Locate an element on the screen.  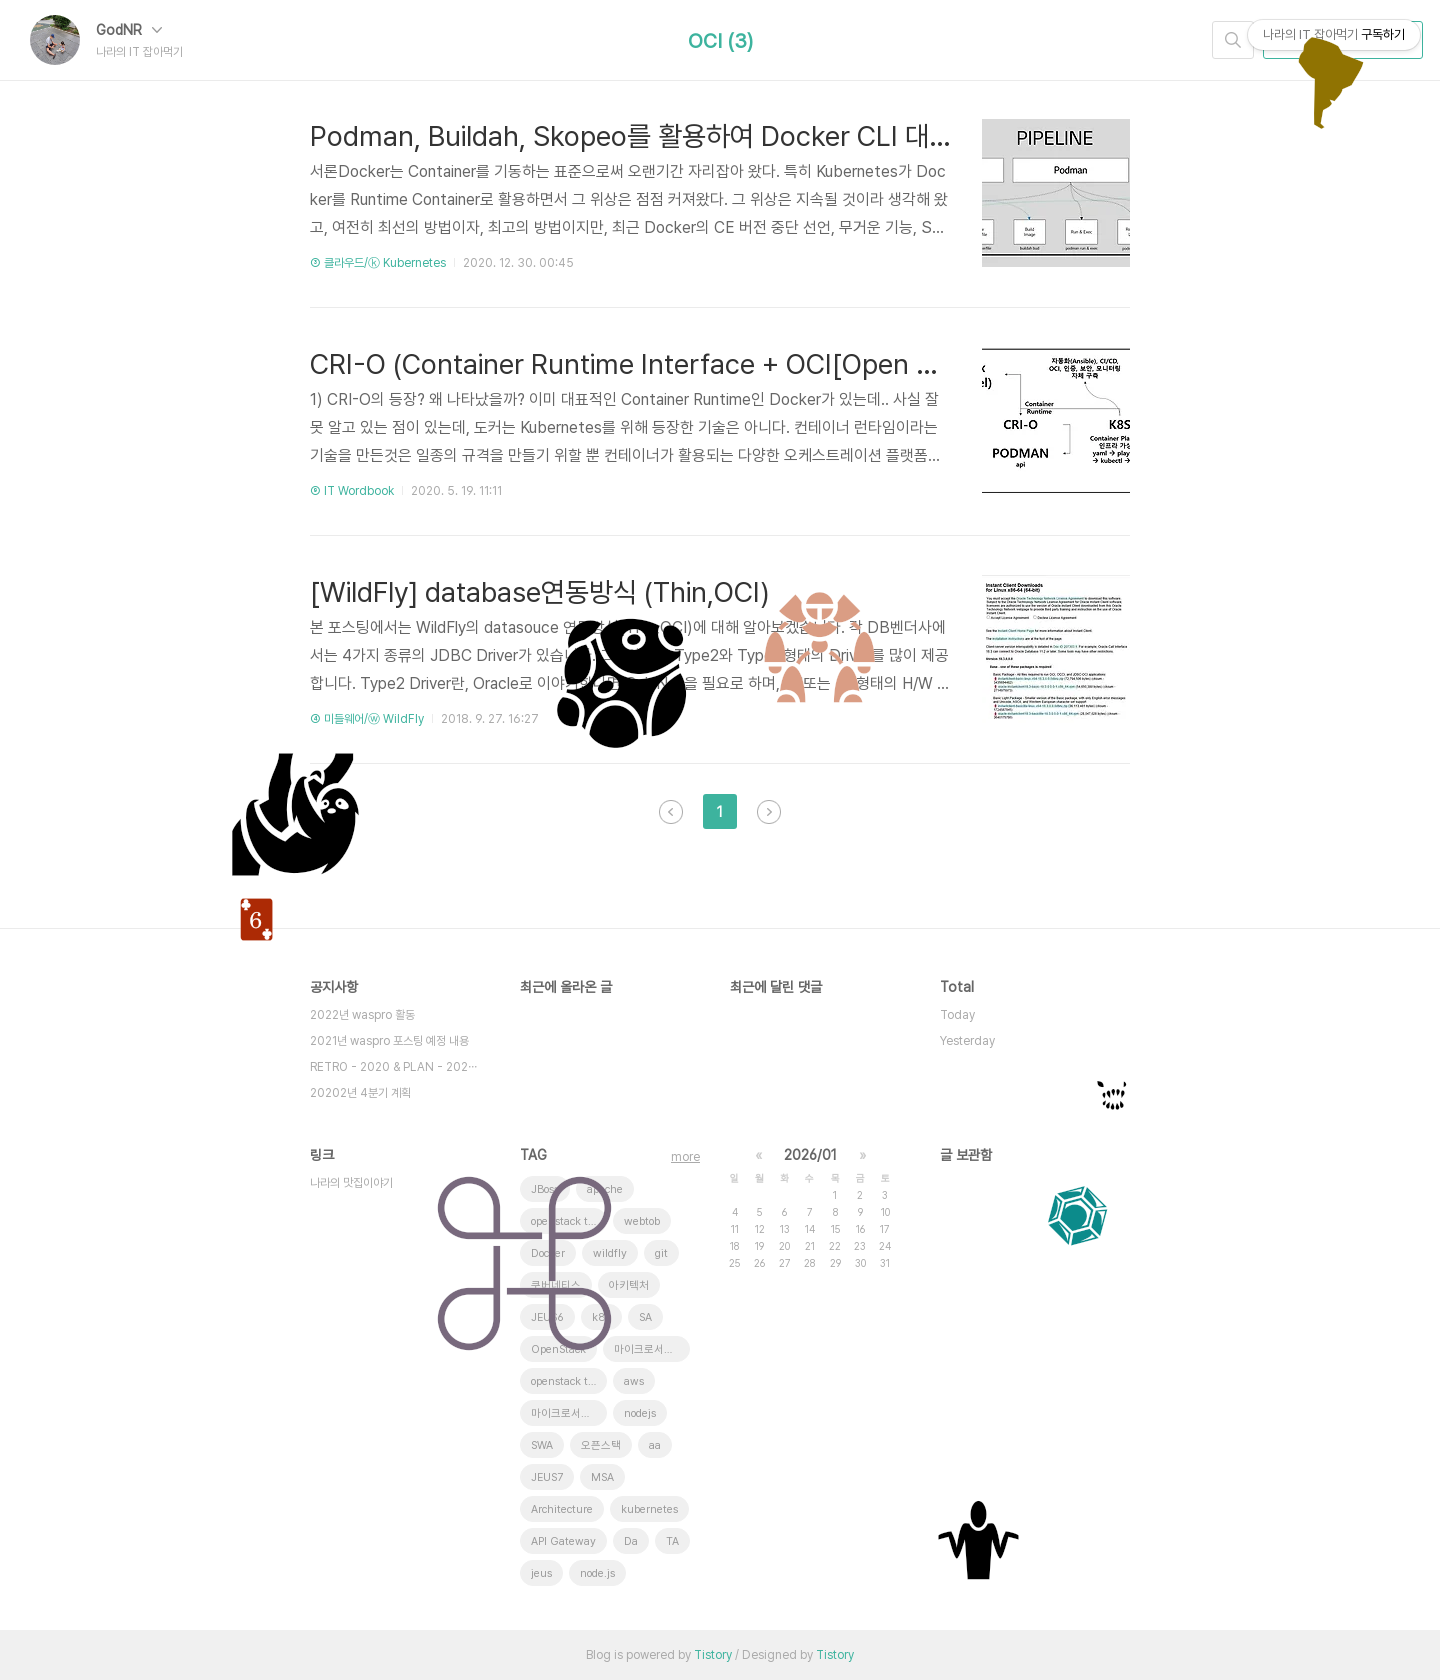
indicates unknown or uncertain status is located at coordinates (978, 1539).